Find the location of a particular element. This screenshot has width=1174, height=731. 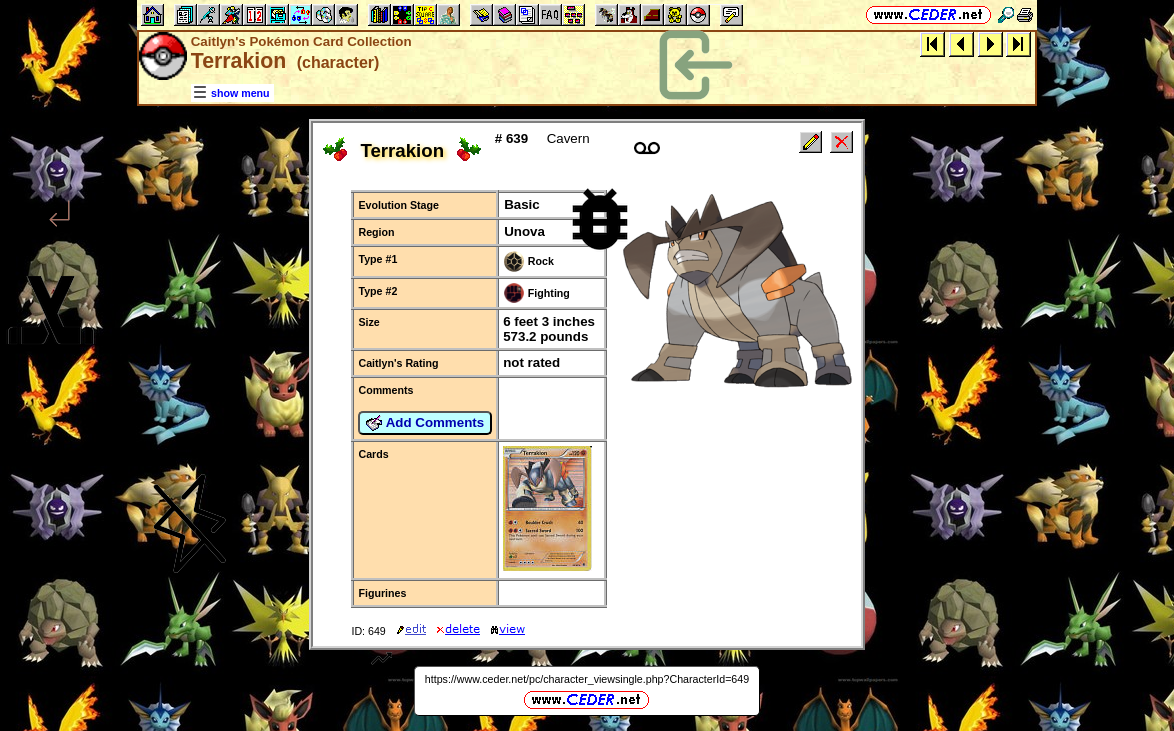

disable flash or lightning mode is located at coordinates (189, 523).